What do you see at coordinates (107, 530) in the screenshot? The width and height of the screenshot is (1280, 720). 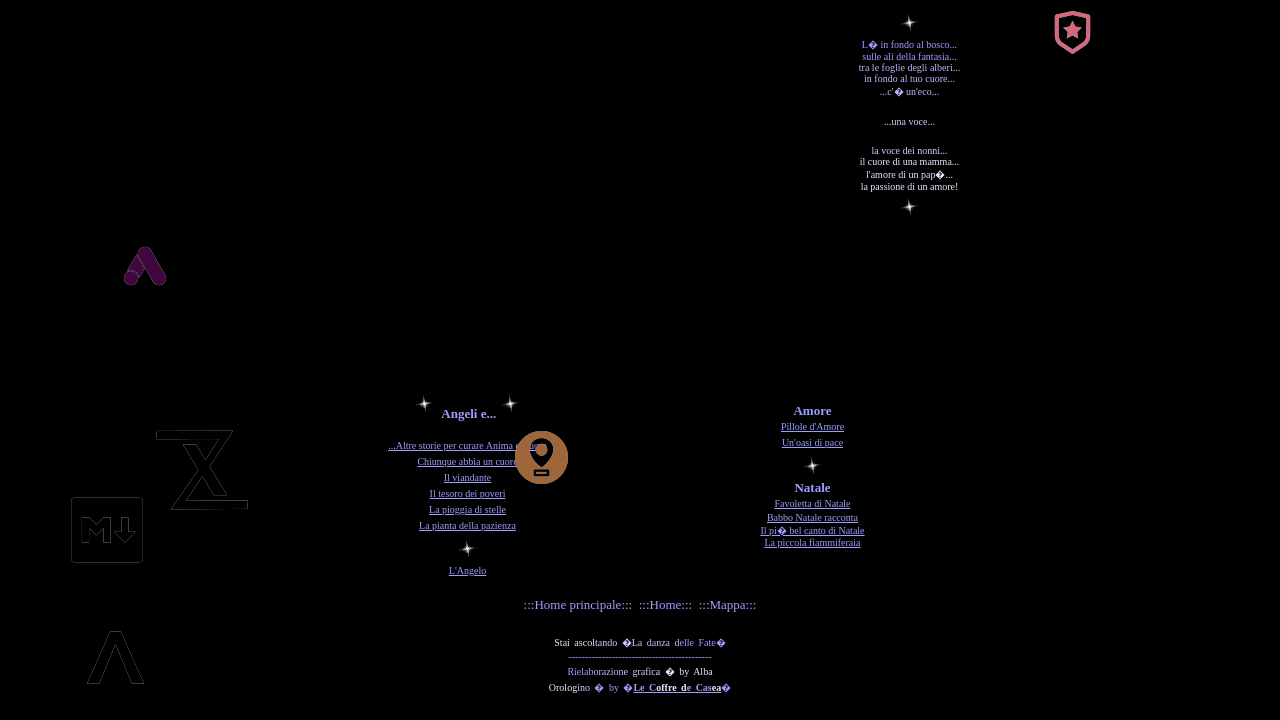 I see `download markdown file` at bounding box center [107, 530].